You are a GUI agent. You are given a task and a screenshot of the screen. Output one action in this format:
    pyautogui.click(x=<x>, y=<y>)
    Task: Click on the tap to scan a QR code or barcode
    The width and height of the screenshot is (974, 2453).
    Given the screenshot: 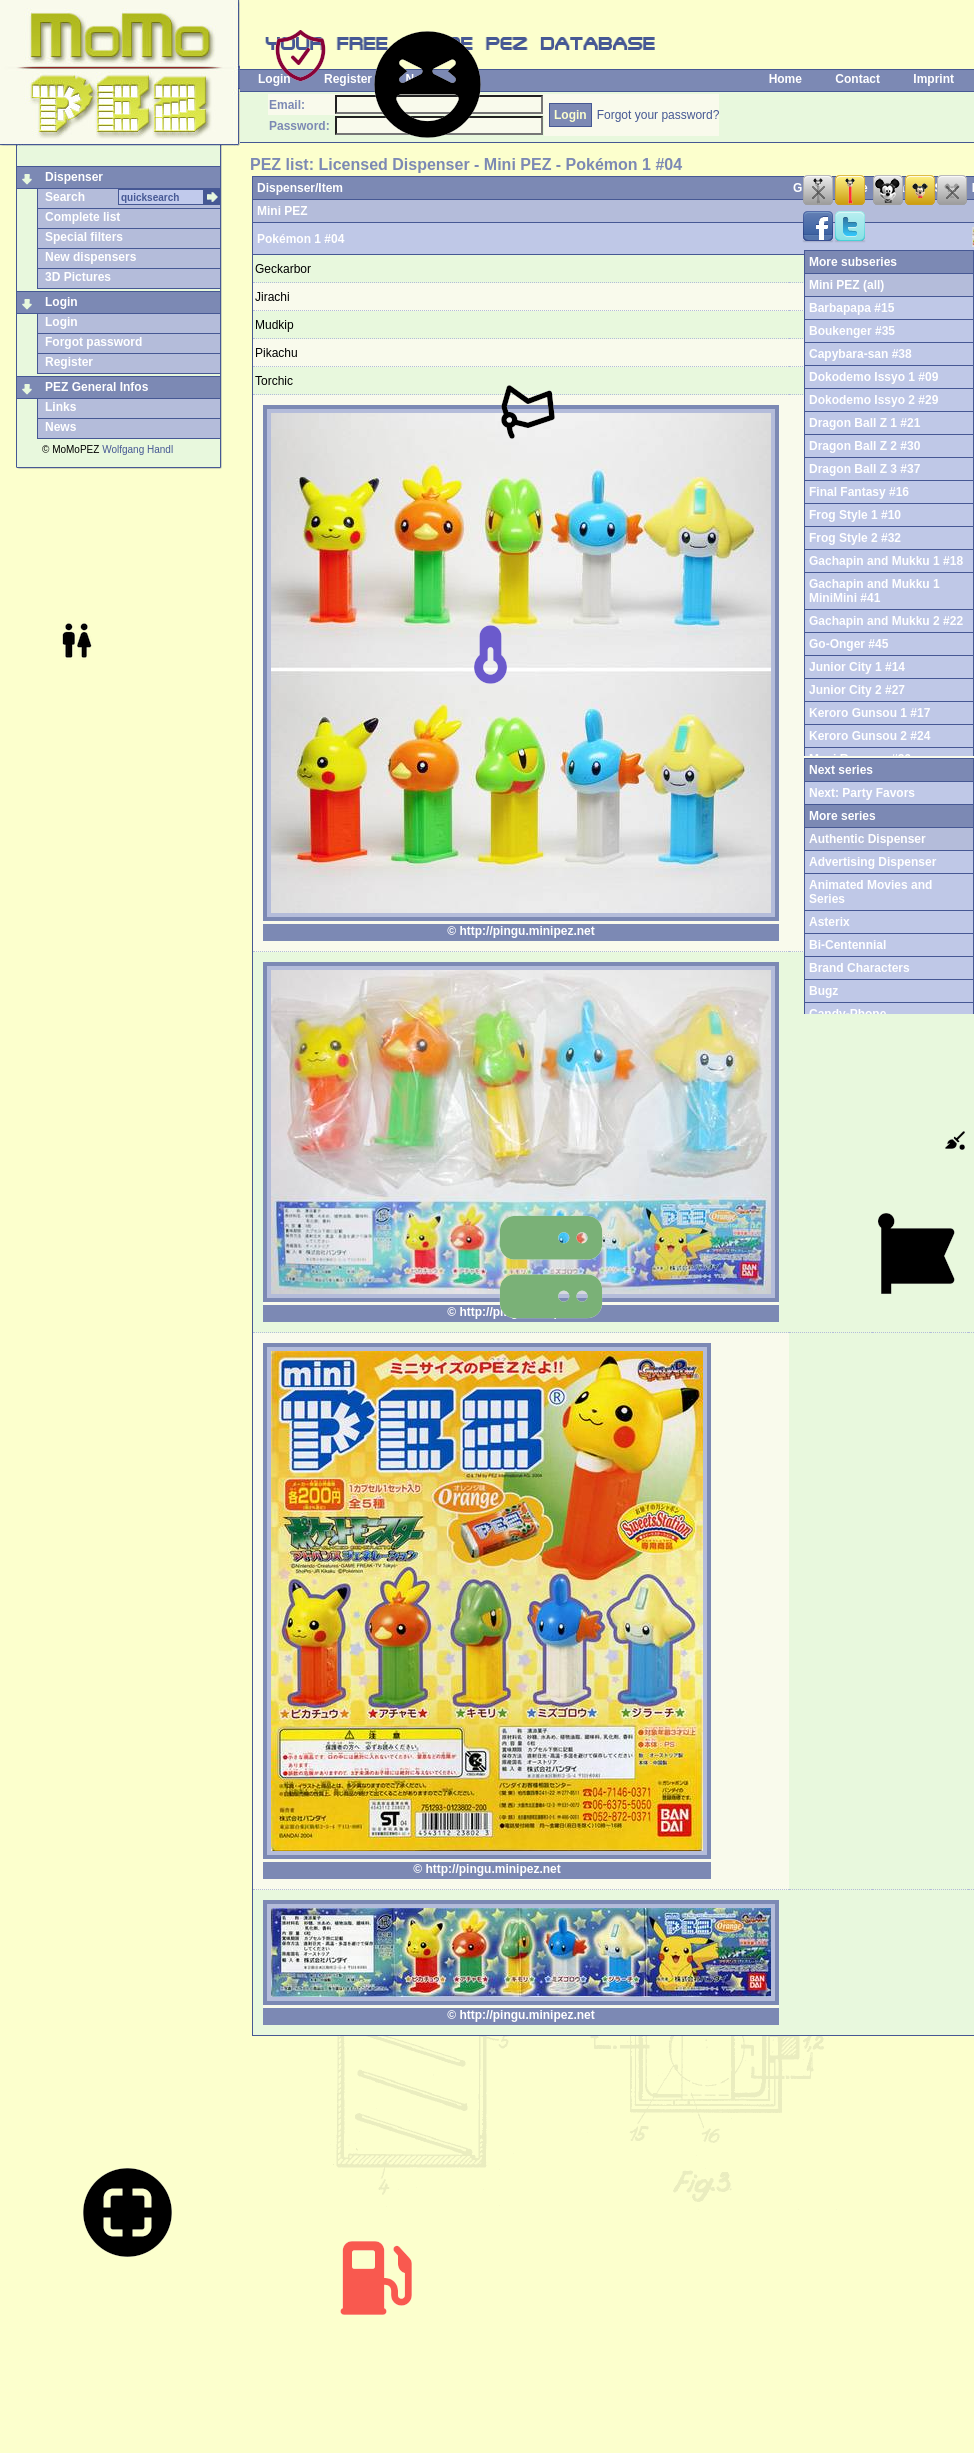 What is the action you would take?
    pyautogui.click(x=127, y=2212)
    